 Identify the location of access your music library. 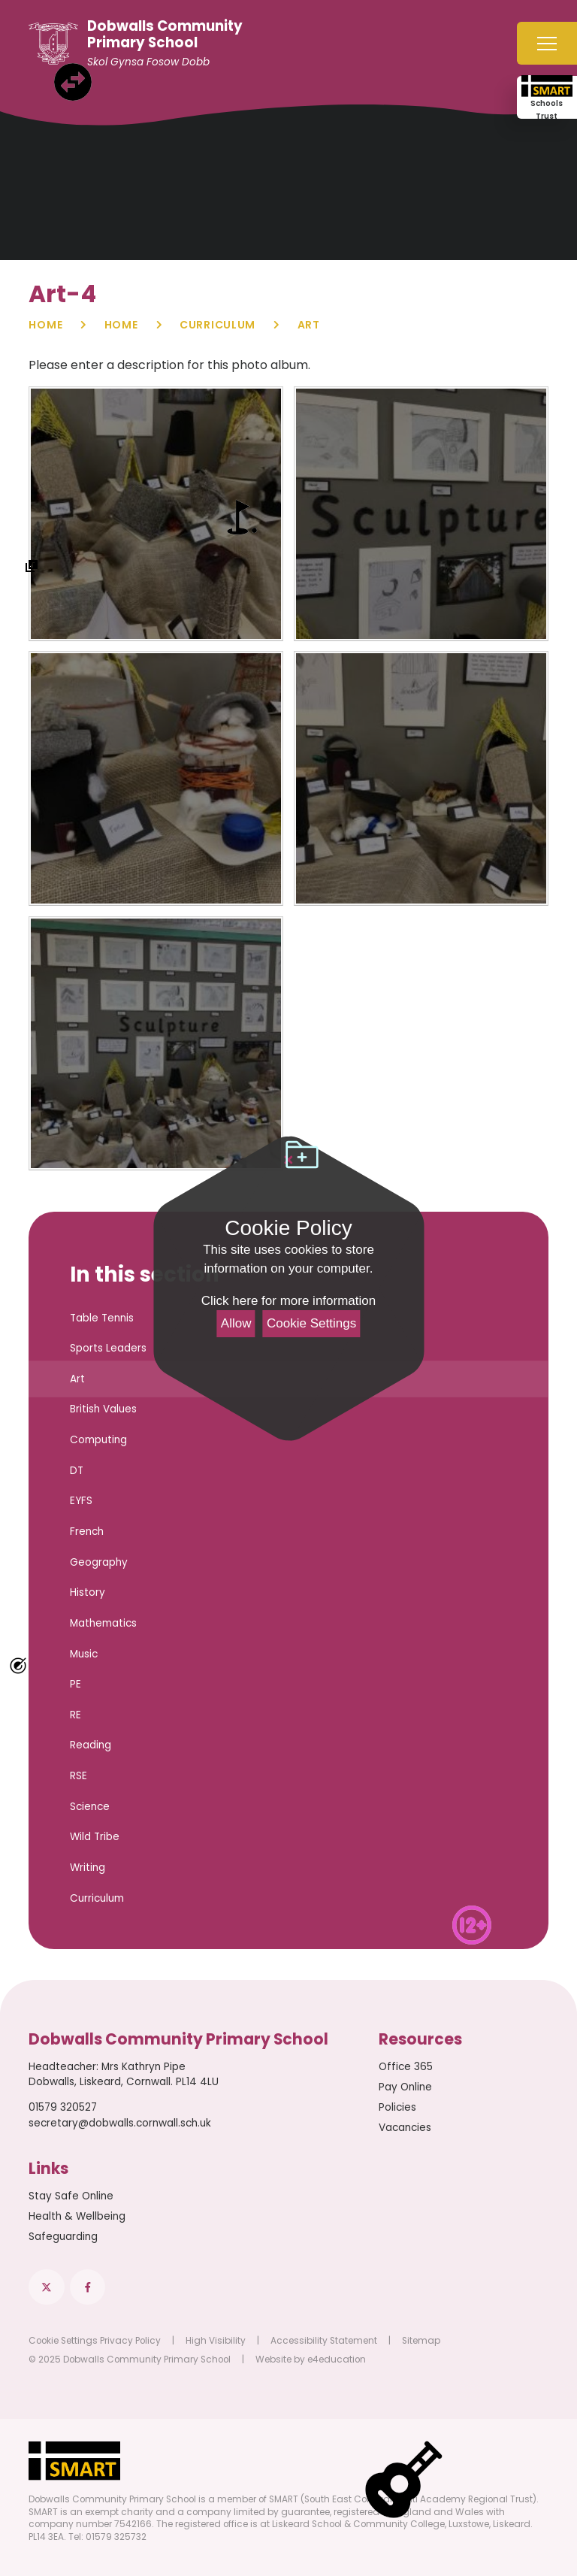
(32, 566).